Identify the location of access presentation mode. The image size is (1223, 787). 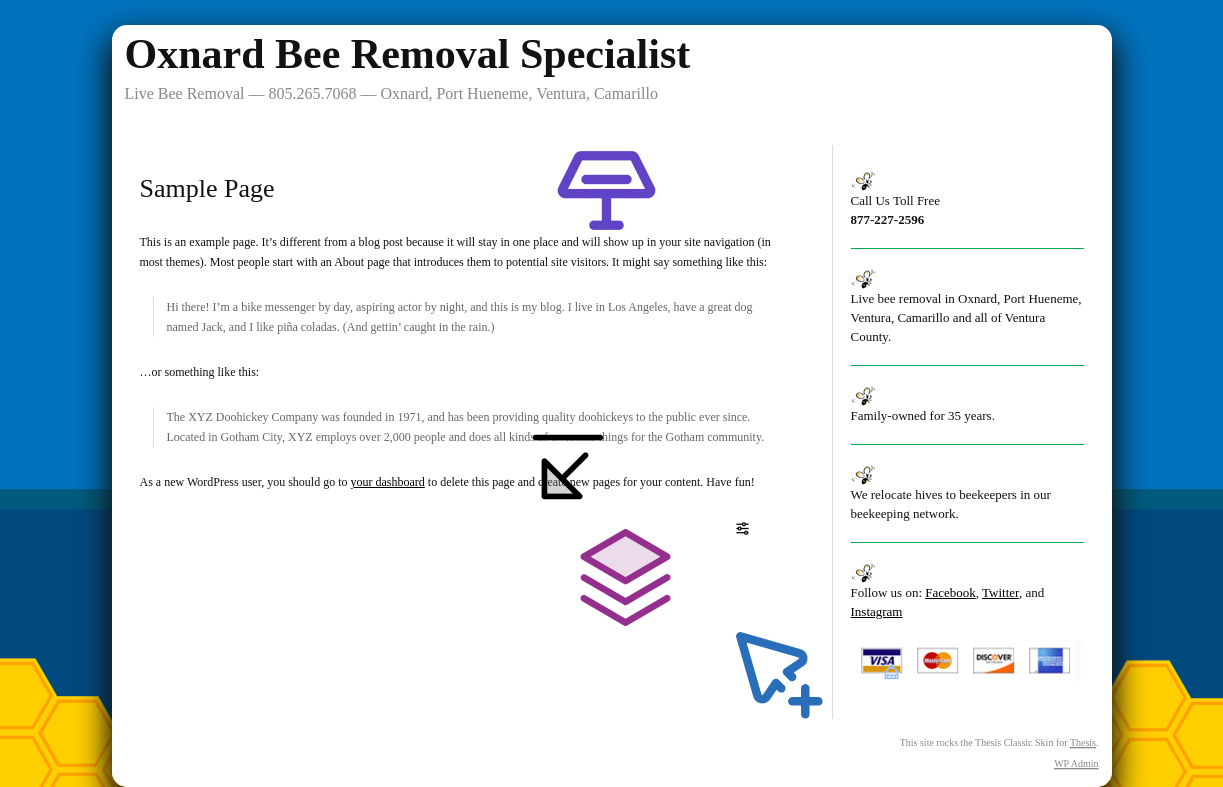
(606, 190).